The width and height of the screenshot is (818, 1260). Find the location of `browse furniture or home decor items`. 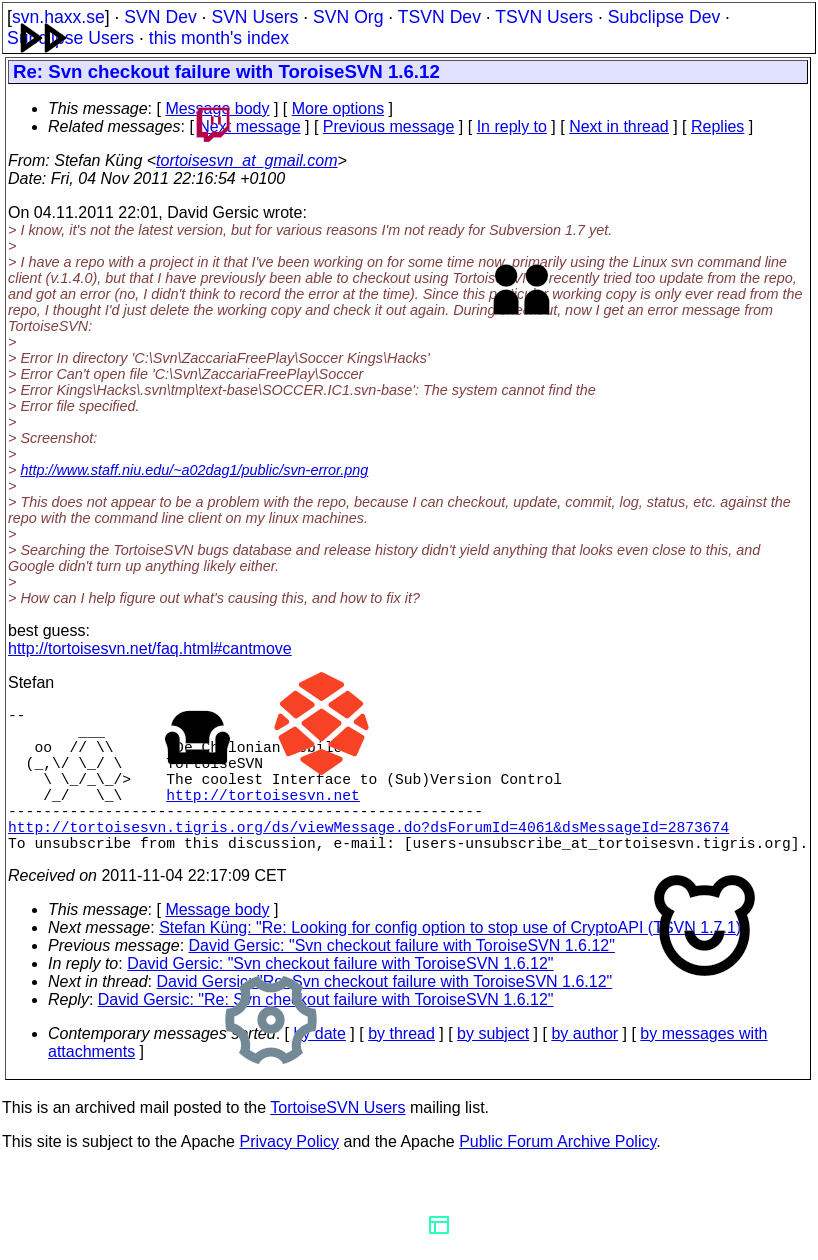

browse furniture or home decor items is located at coordinates (197, 737).